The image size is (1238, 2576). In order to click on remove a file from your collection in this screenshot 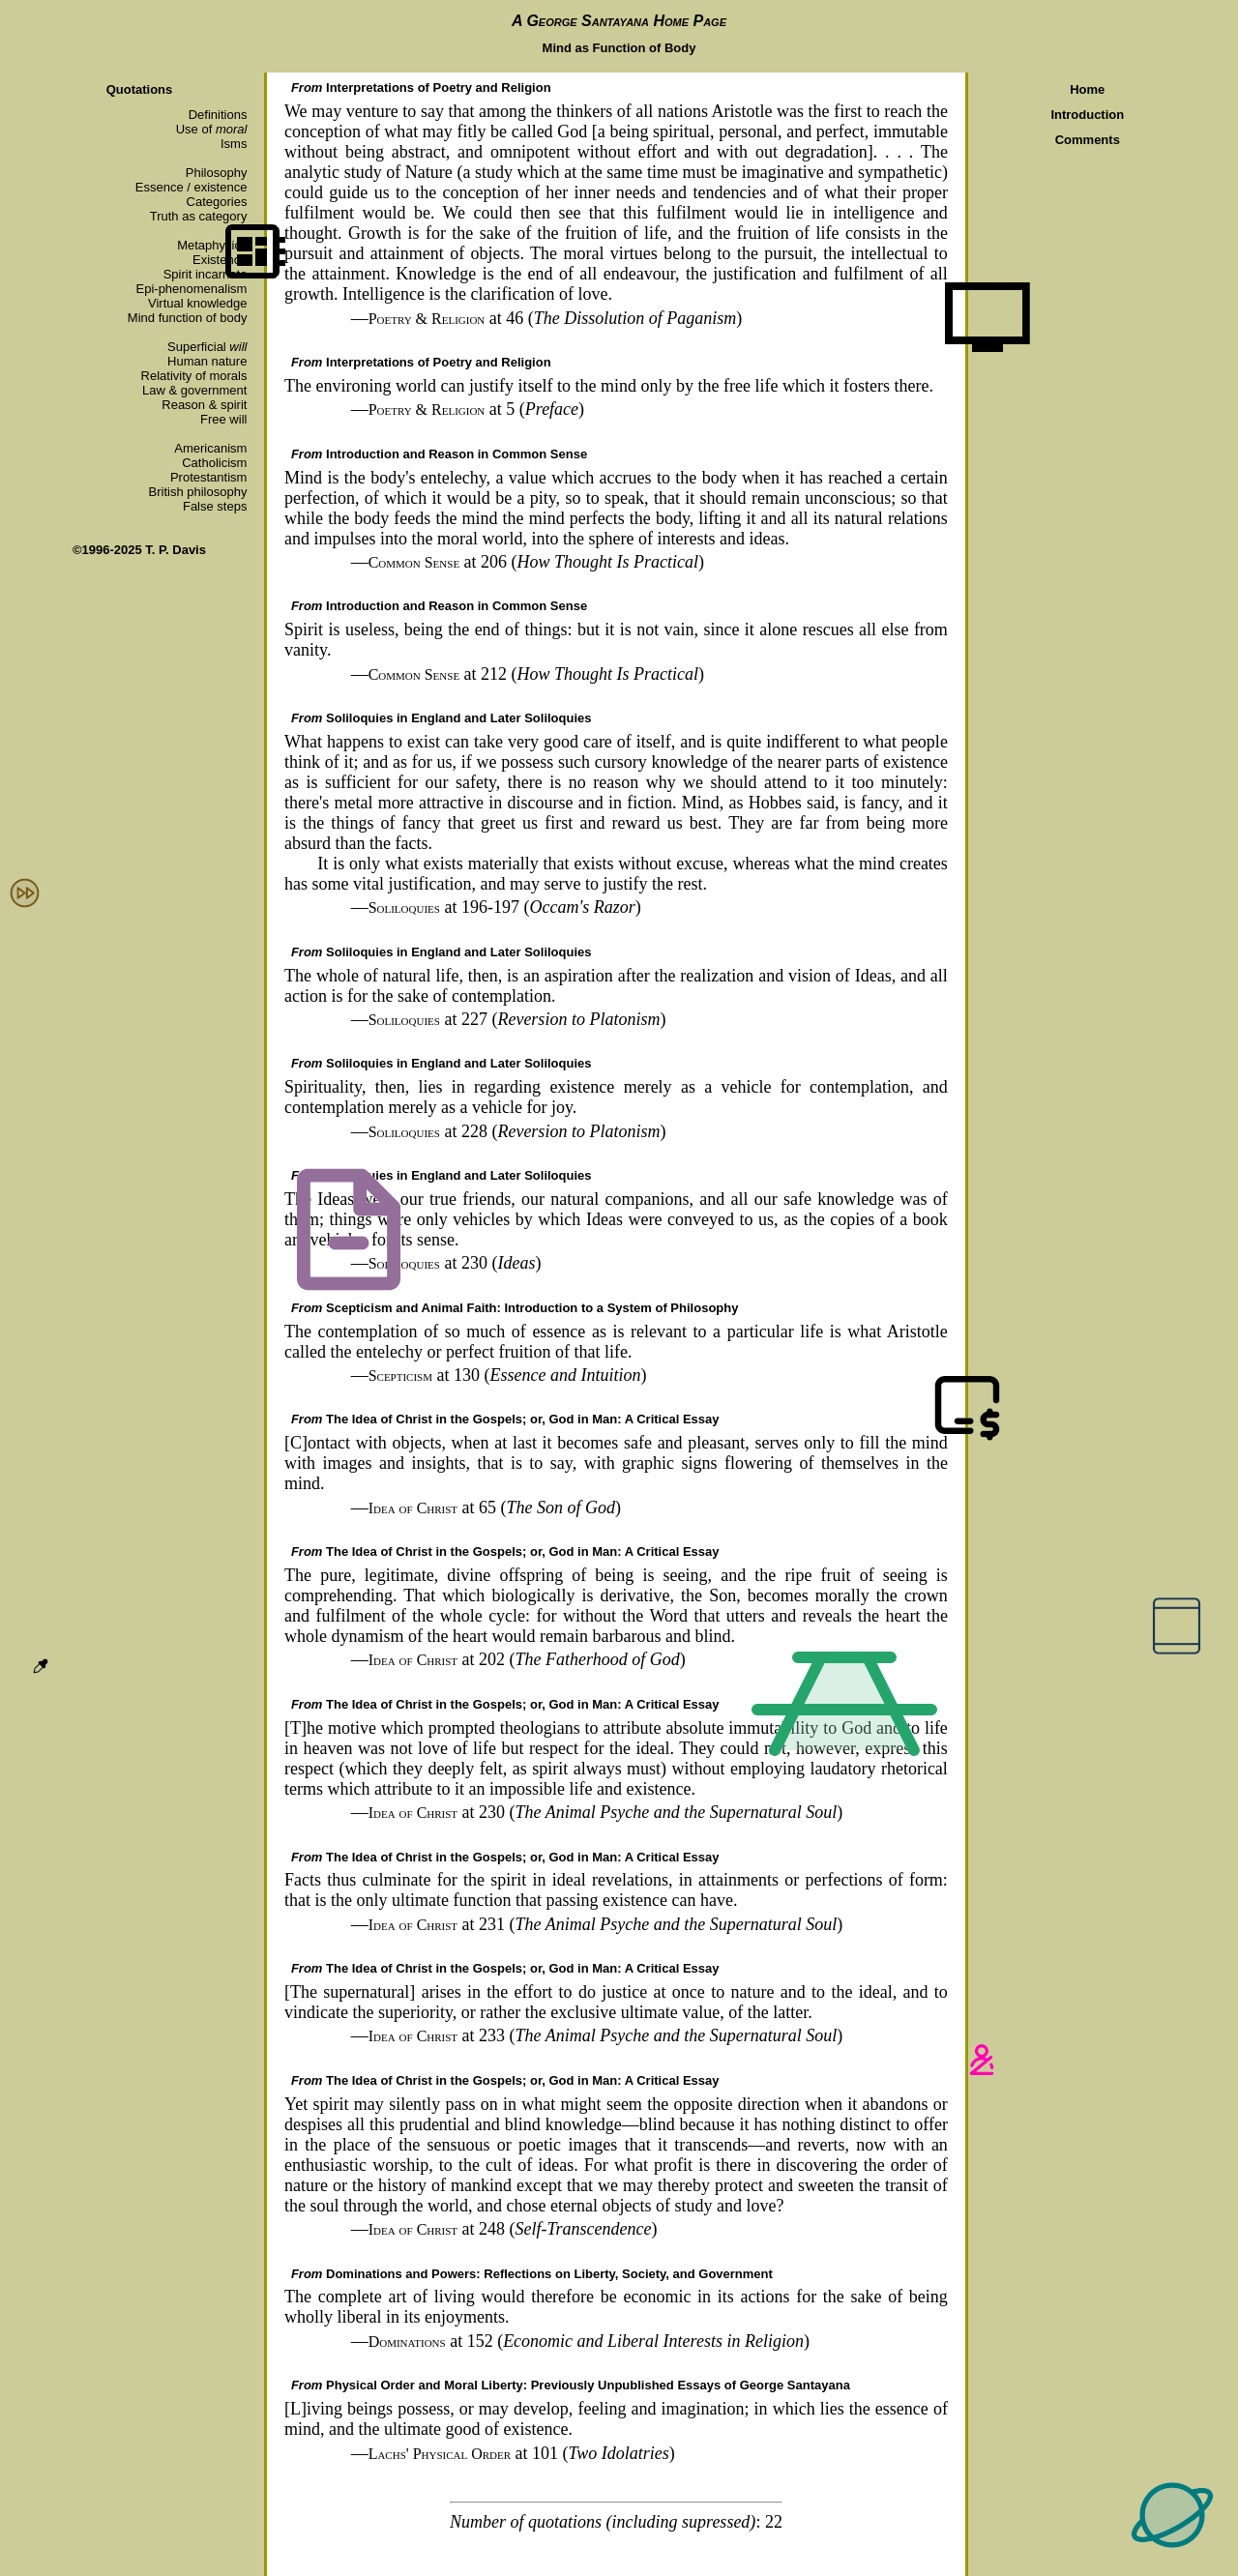, I will do `click(348, 1229)`.